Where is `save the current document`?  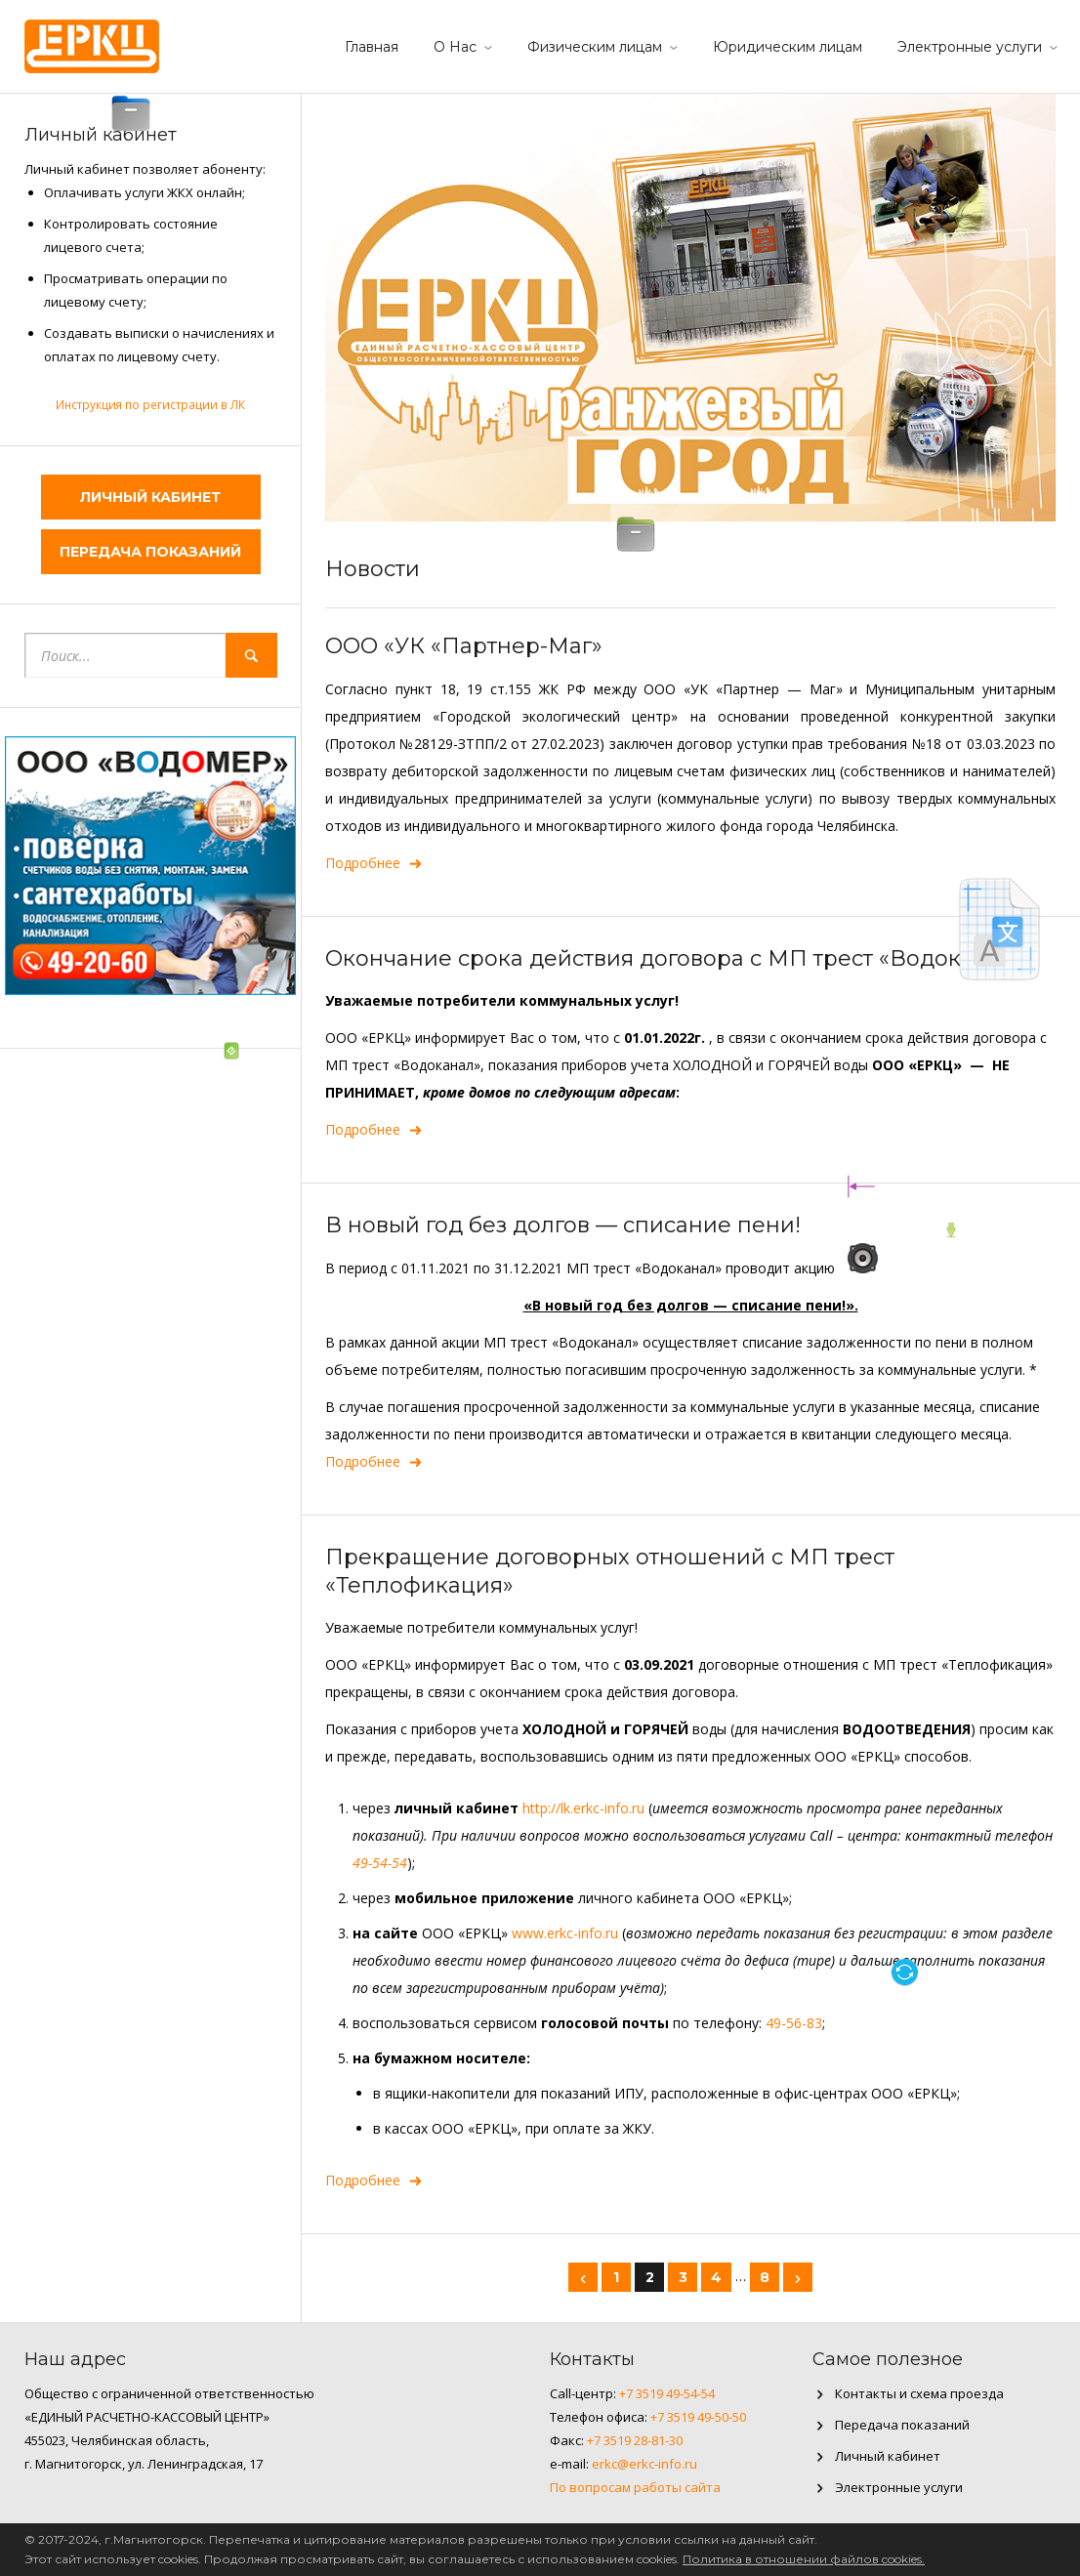 save the current document is located at coordinates (951, 1230).